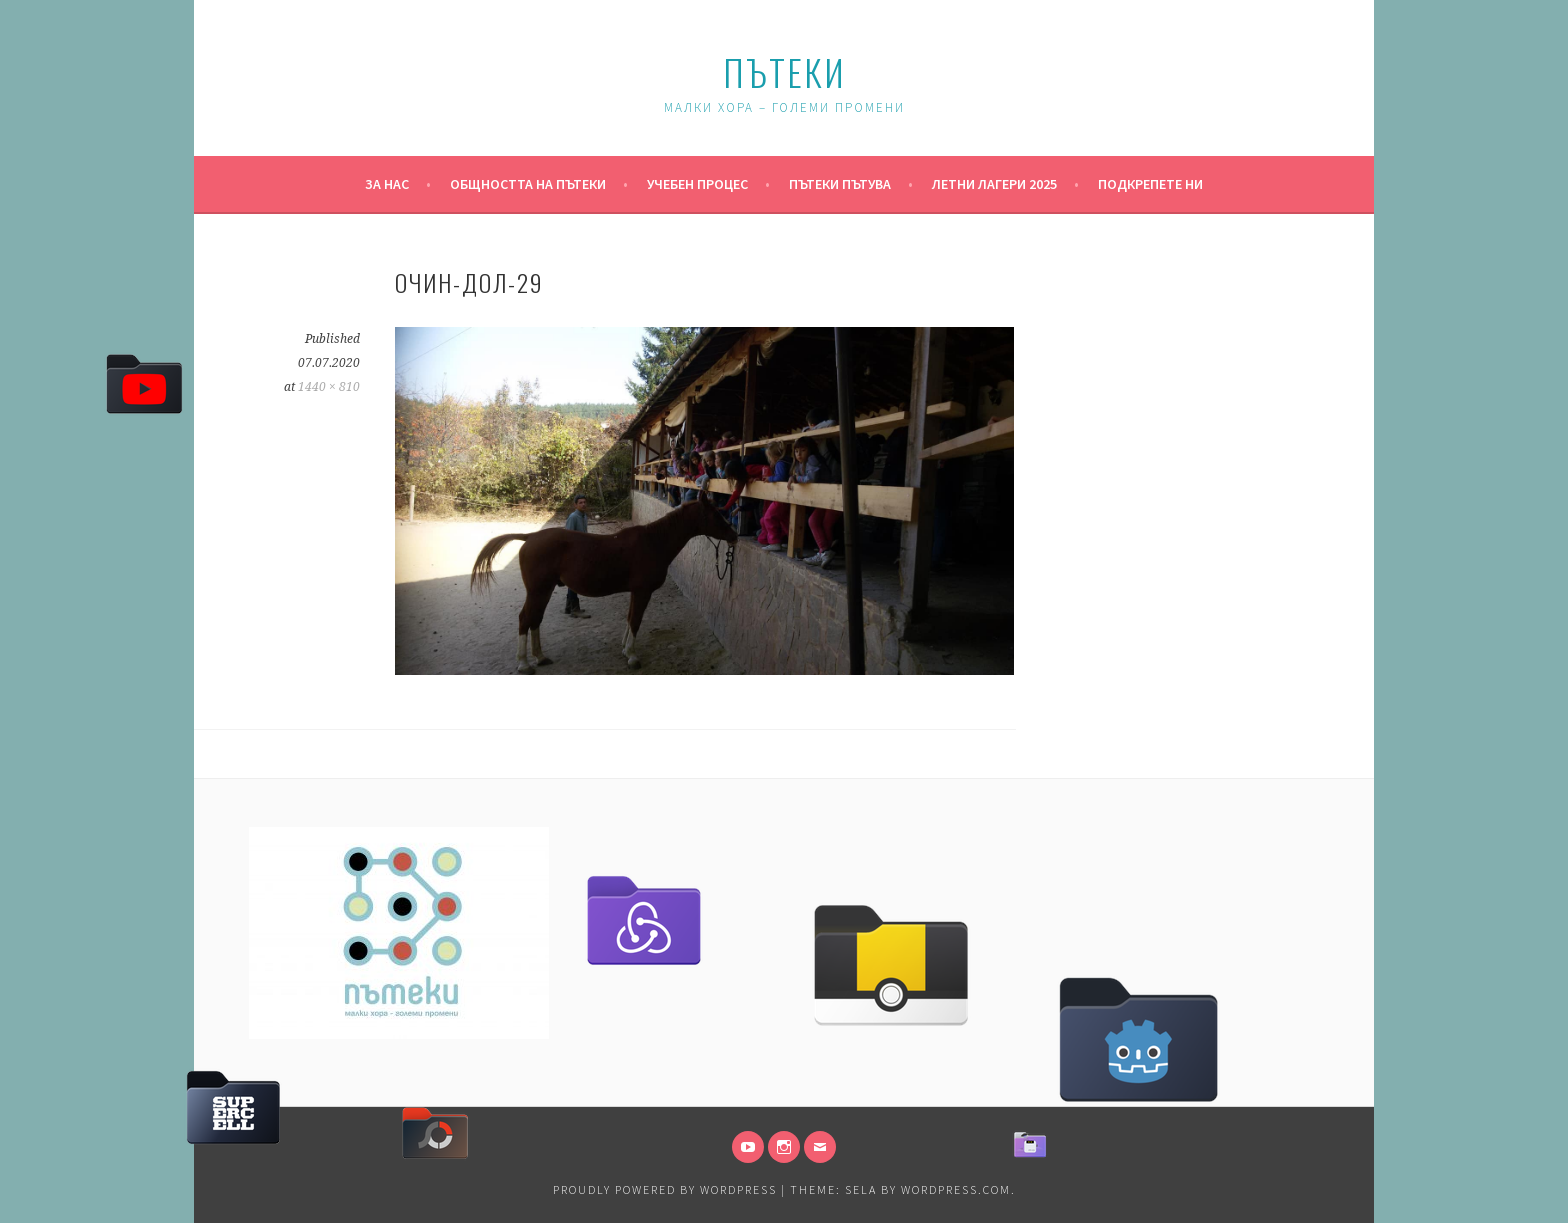 The image size is (1568, 1223). Describe the element at coordinates (233, 1110) in the screenshot. I see `open folder containing Supercell games` at that location.